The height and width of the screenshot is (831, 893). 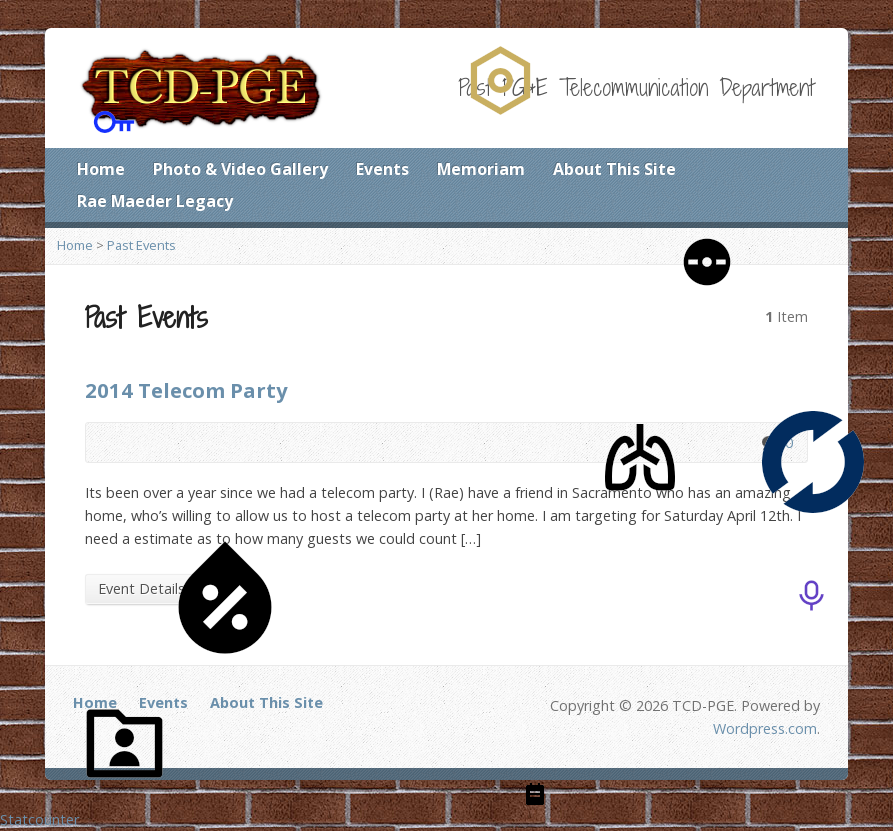 What do you see at coordinates (813, 462) in the screenshot?
I see `open MLflow machine learning platform` at bounding box center [813, 462].